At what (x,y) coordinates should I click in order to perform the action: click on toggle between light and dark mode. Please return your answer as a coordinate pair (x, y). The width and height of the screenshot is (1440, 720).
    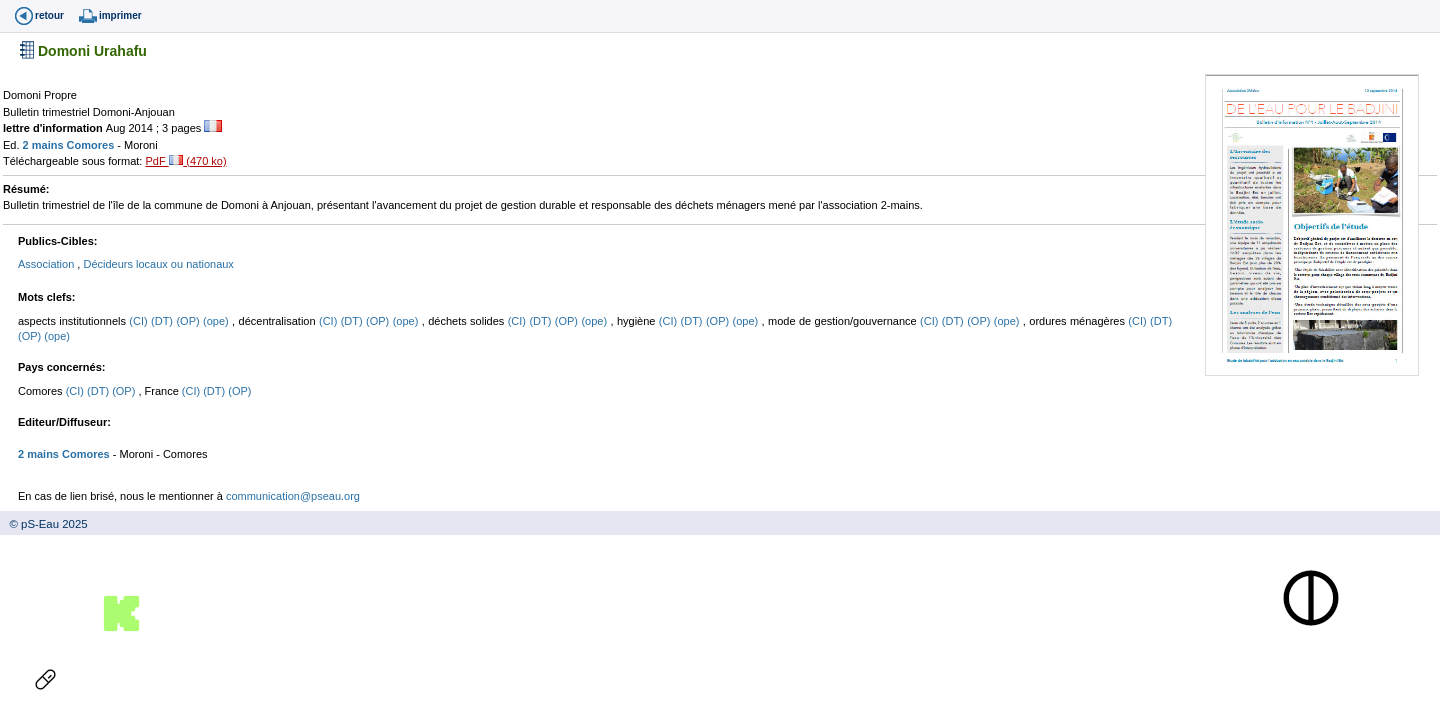
    Looking at the image, I should click on (1311, 598).